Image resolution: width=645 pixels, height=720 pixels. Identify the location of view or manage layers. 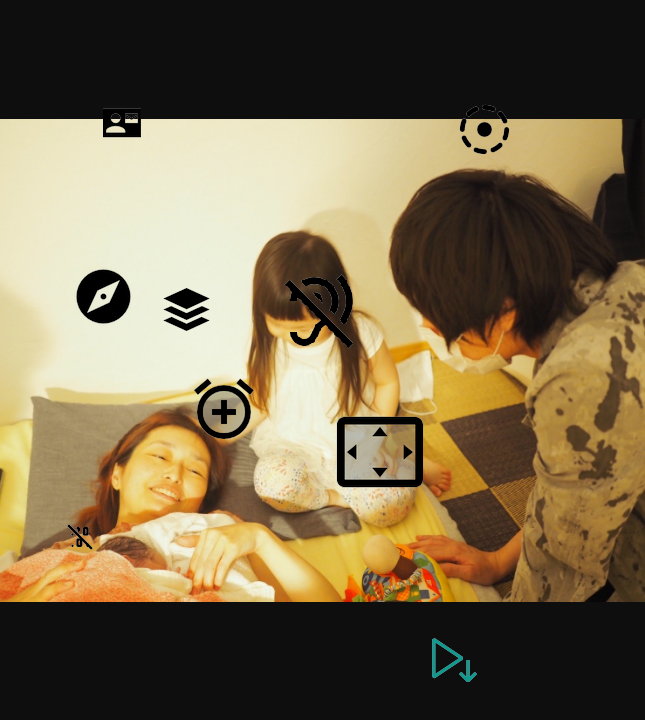
(186, 309).